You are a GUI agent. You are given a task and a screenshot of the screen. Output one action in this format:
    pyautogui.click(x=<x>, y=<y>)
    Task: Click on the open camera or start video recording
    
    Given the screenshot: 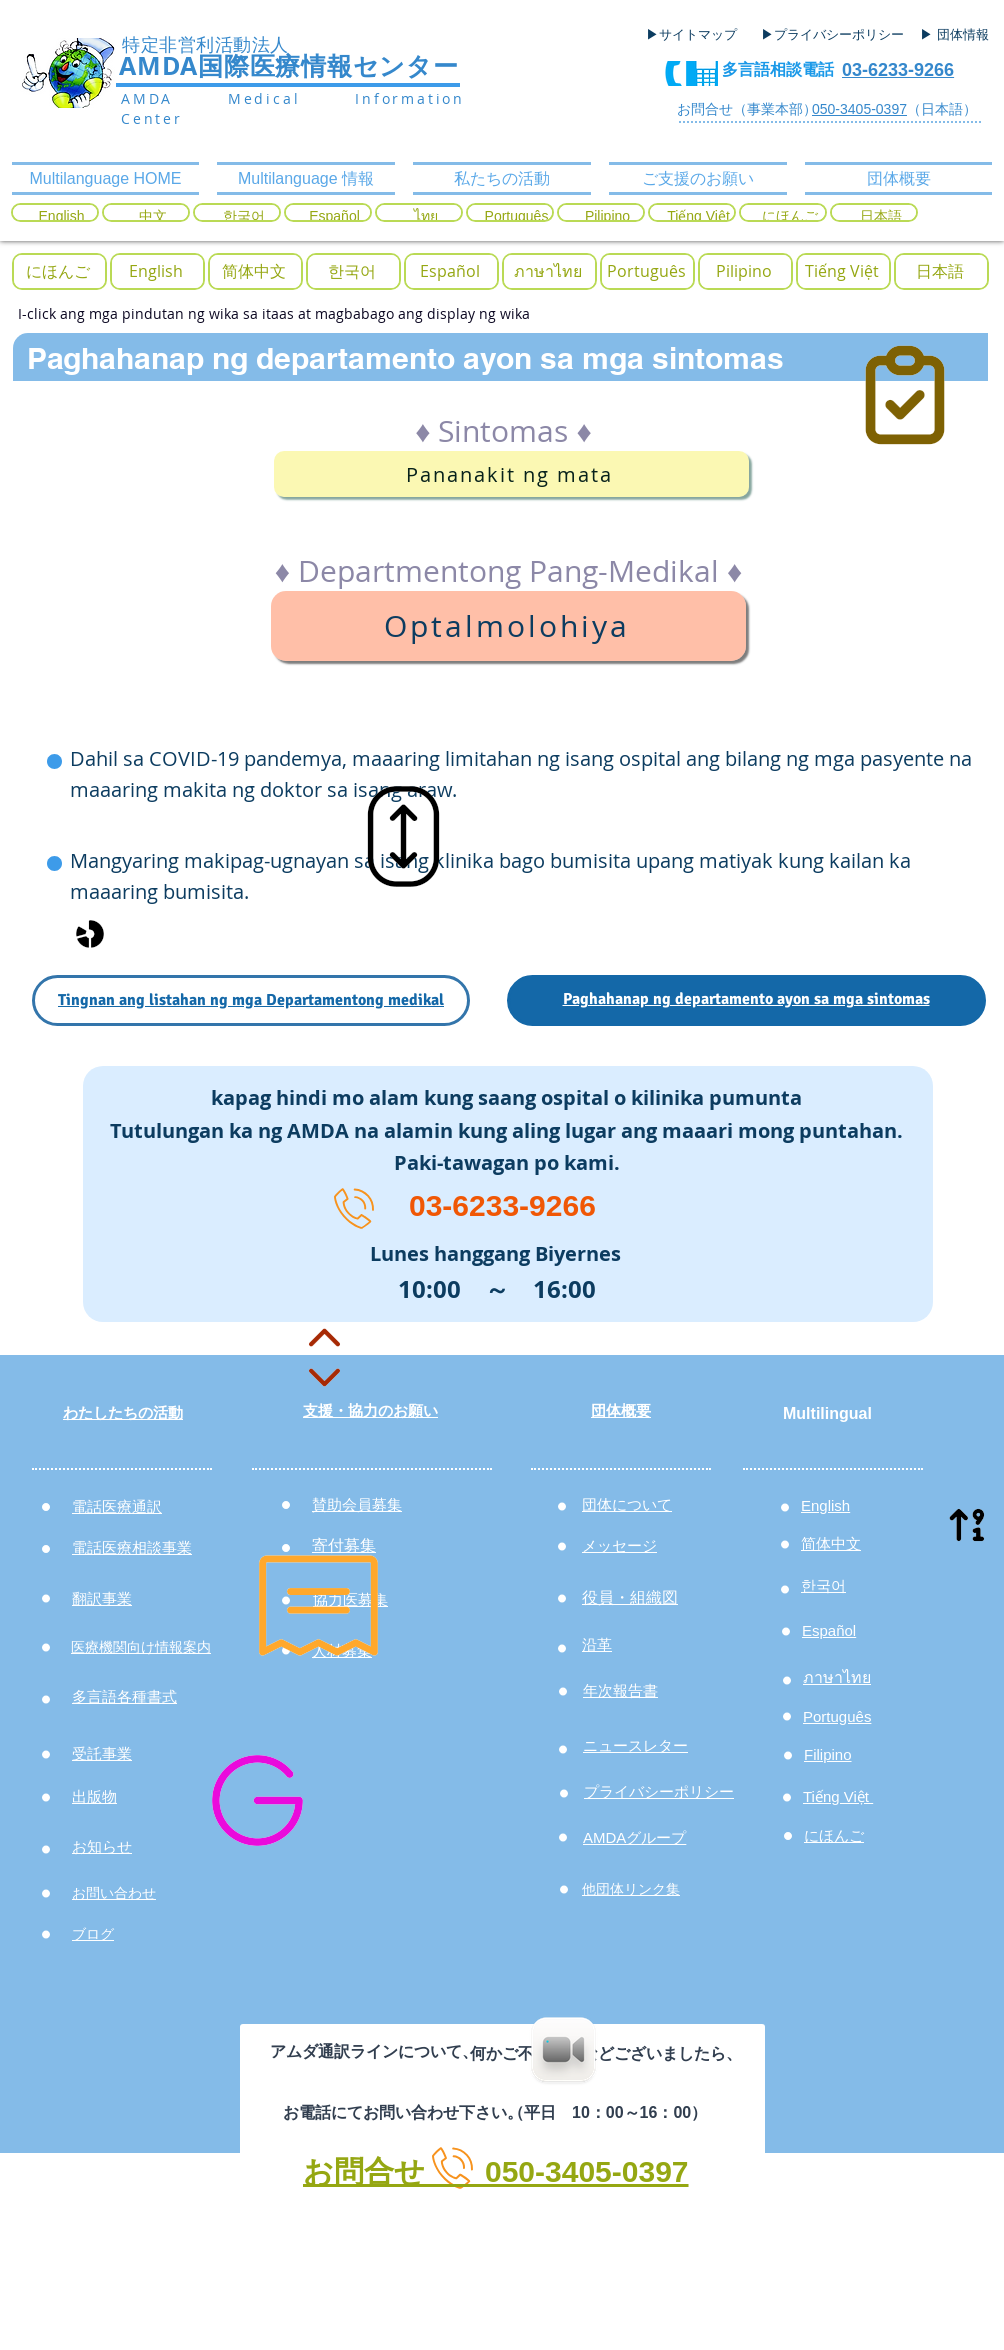 What is the action you would take?
    pyautogui.click(x=563, y=2049)
    